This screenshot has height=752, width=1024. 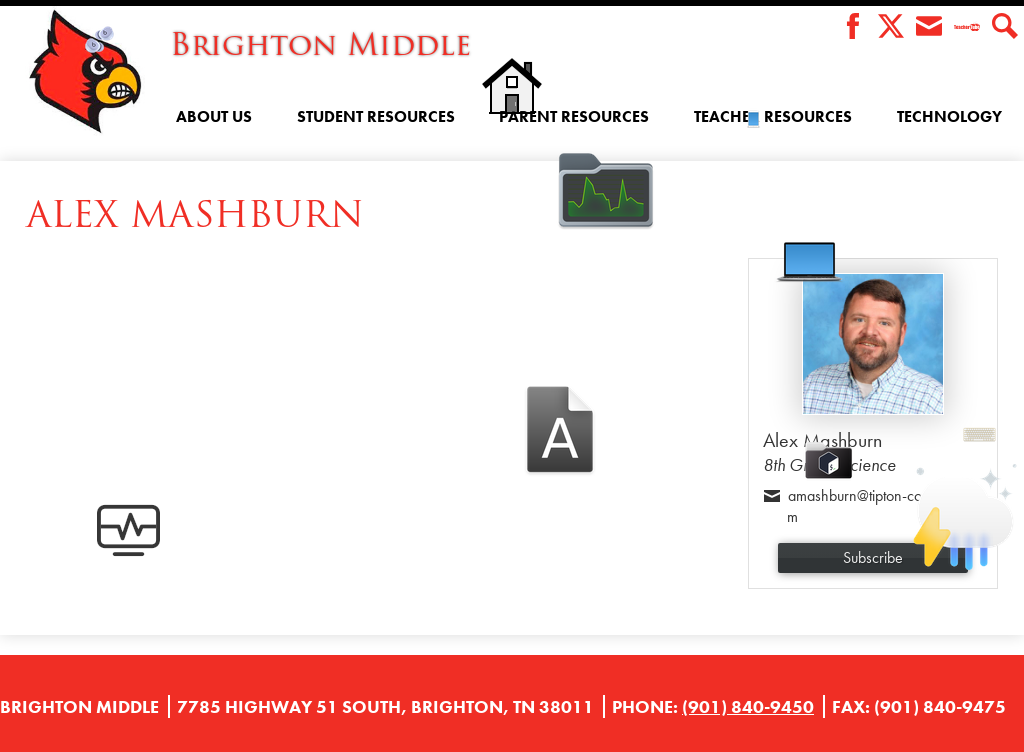 I want to click on open task manager files folder, so click(x=605, y=192).